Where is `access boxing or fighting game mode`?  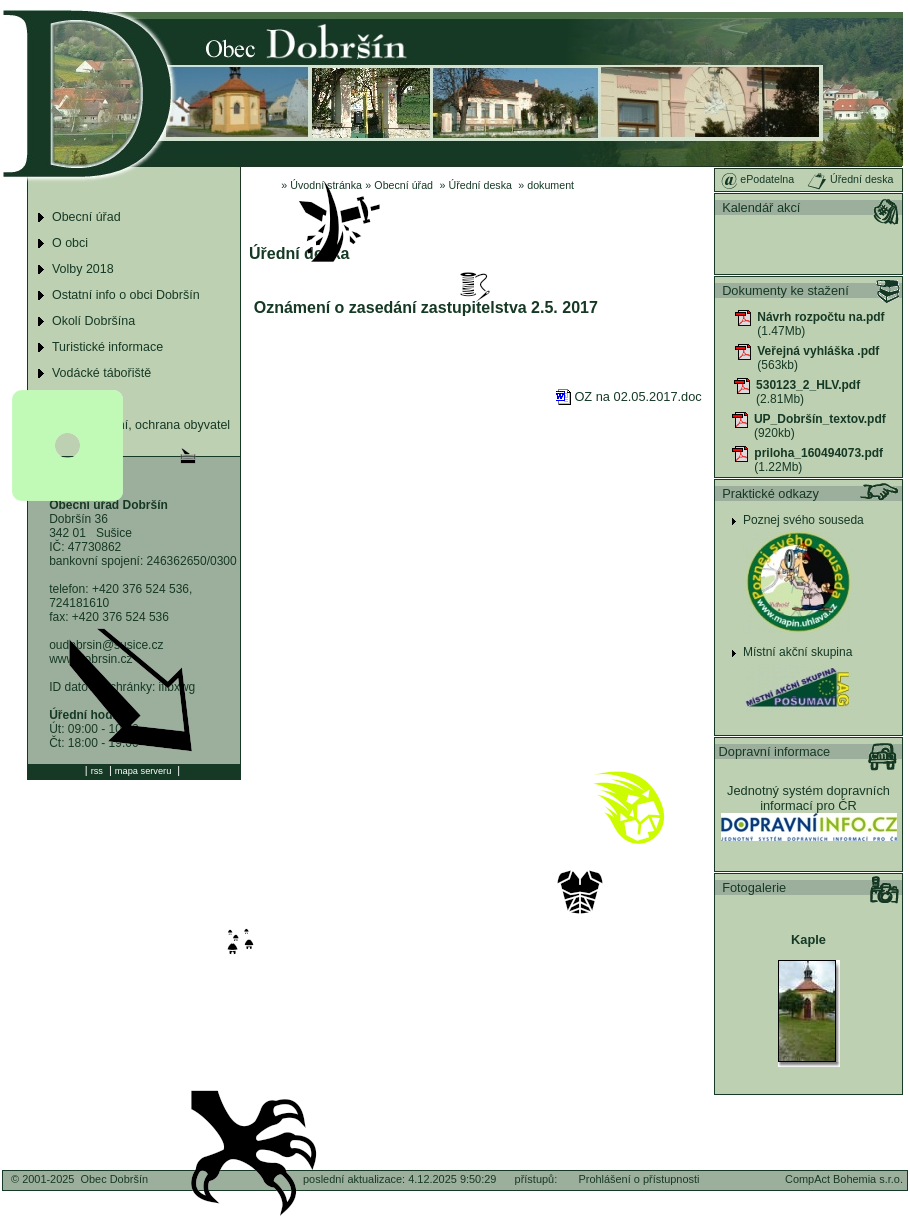
access boxing or fighting game mode is located at coordinates (188, 456).